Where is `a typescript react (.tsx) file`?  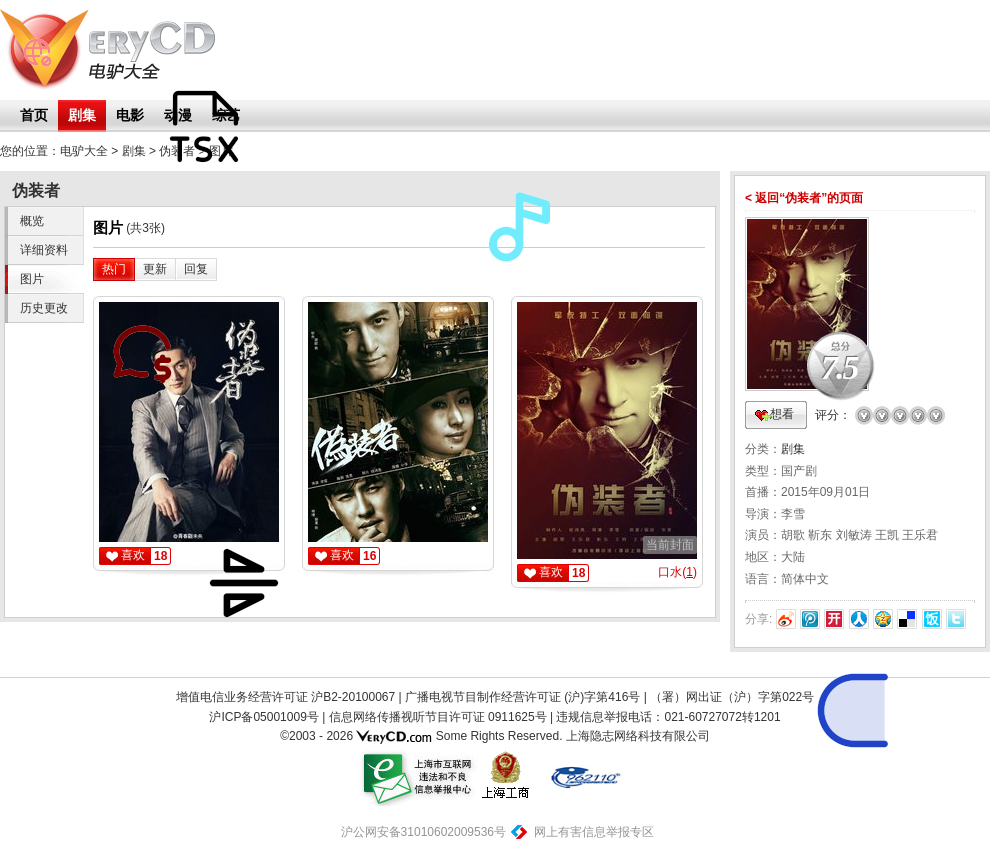
a typescript react (.tsx) file is located at coordinates (205, 129).